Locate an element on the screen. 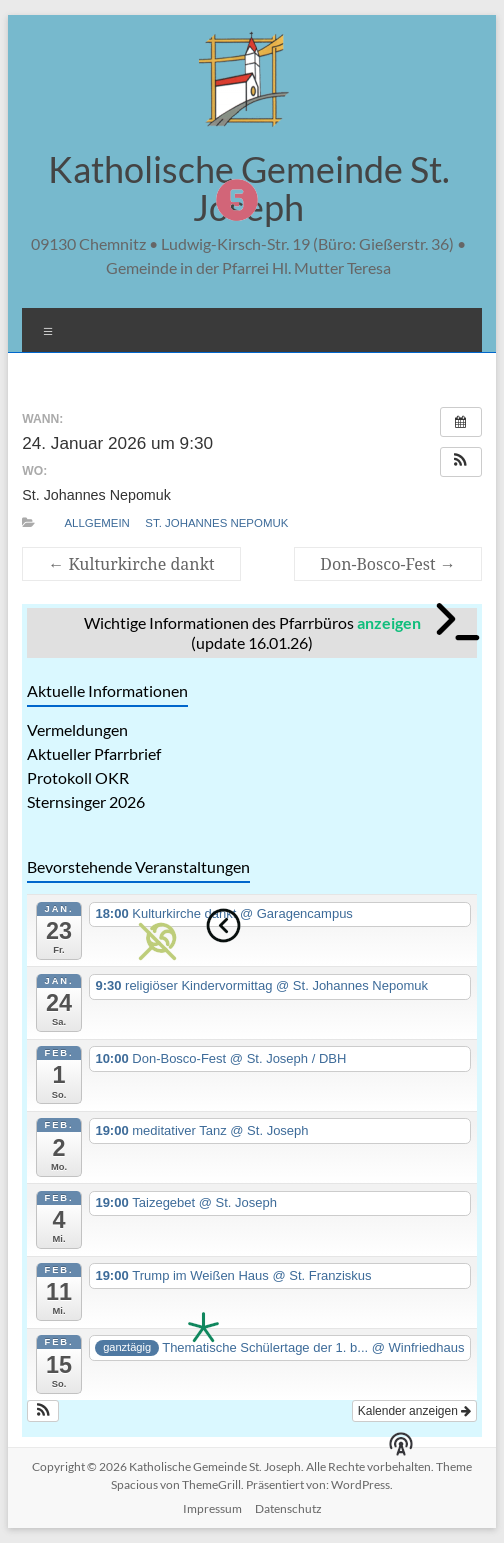 The image size is (504, 1543). go back to the previous screen is located at coordinates (223, 925).